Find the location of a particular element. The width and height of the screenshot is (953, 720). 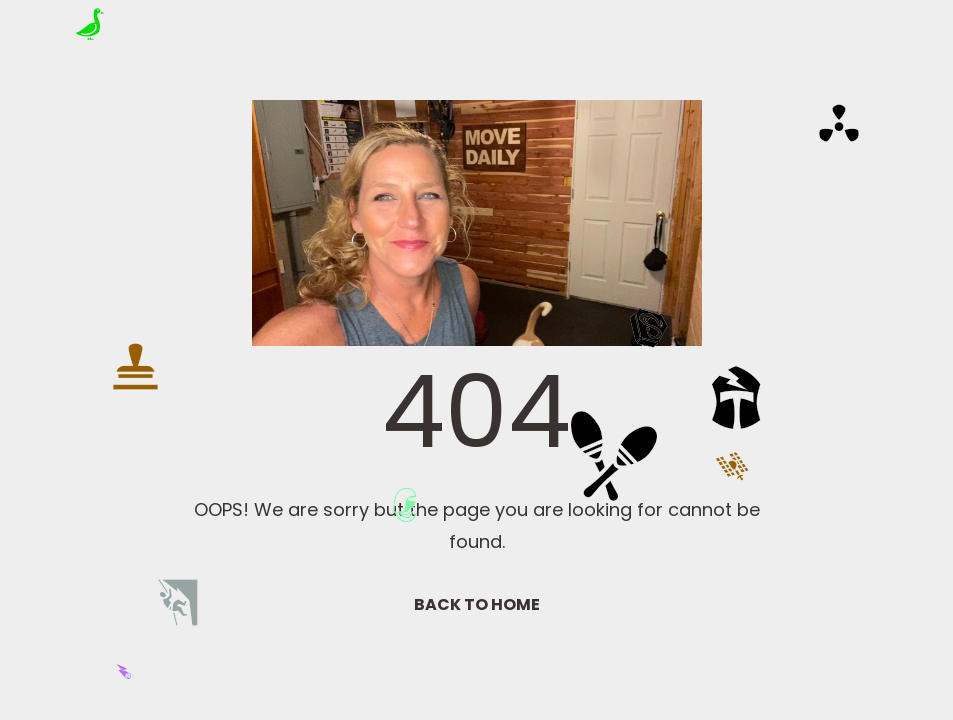

access satellite or space-related features is located at coordinates (732, 467).